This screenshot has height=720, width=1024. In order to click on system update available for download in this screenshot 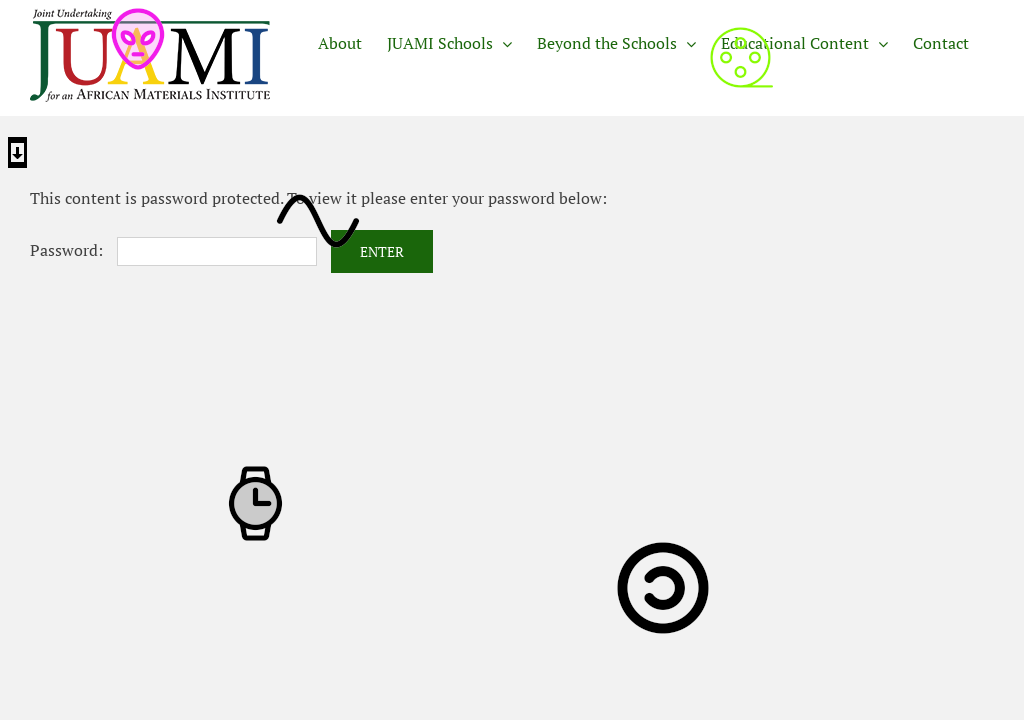, I will do `click(17, 152)`.